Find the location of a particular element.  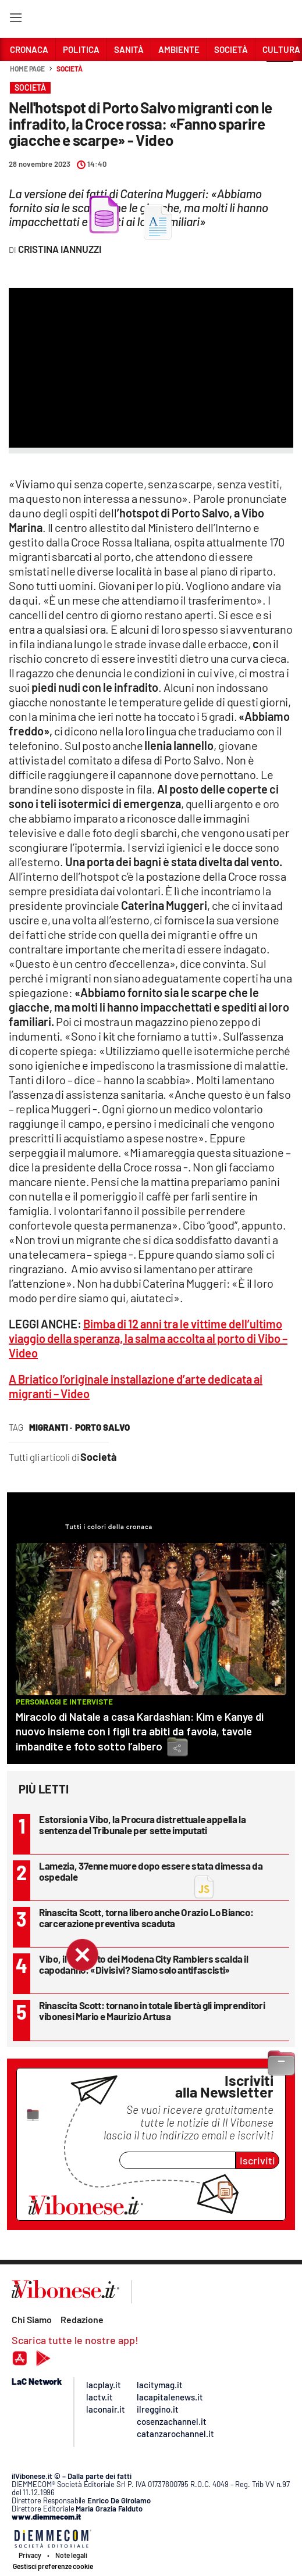

cancel the current calculation is located at coordinates (82, 1955).